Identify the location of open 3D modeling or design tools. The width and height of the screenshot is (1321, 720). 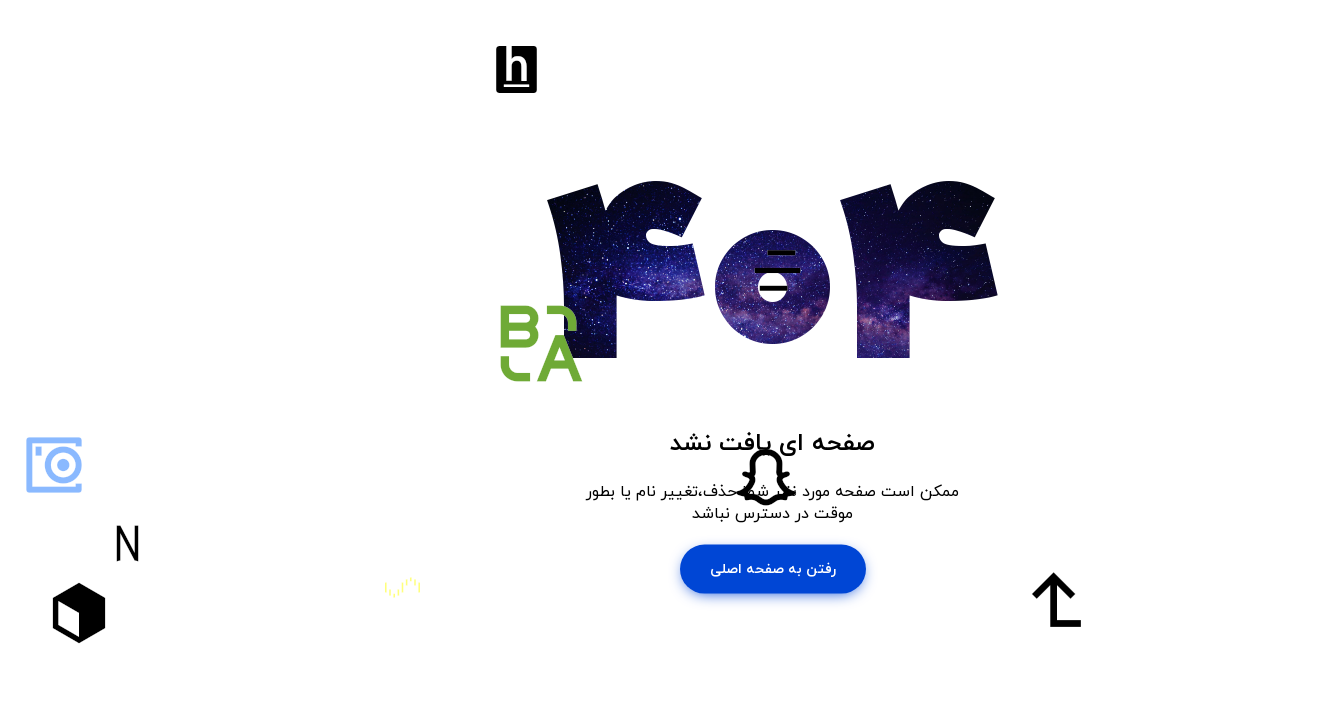
(79, 613).